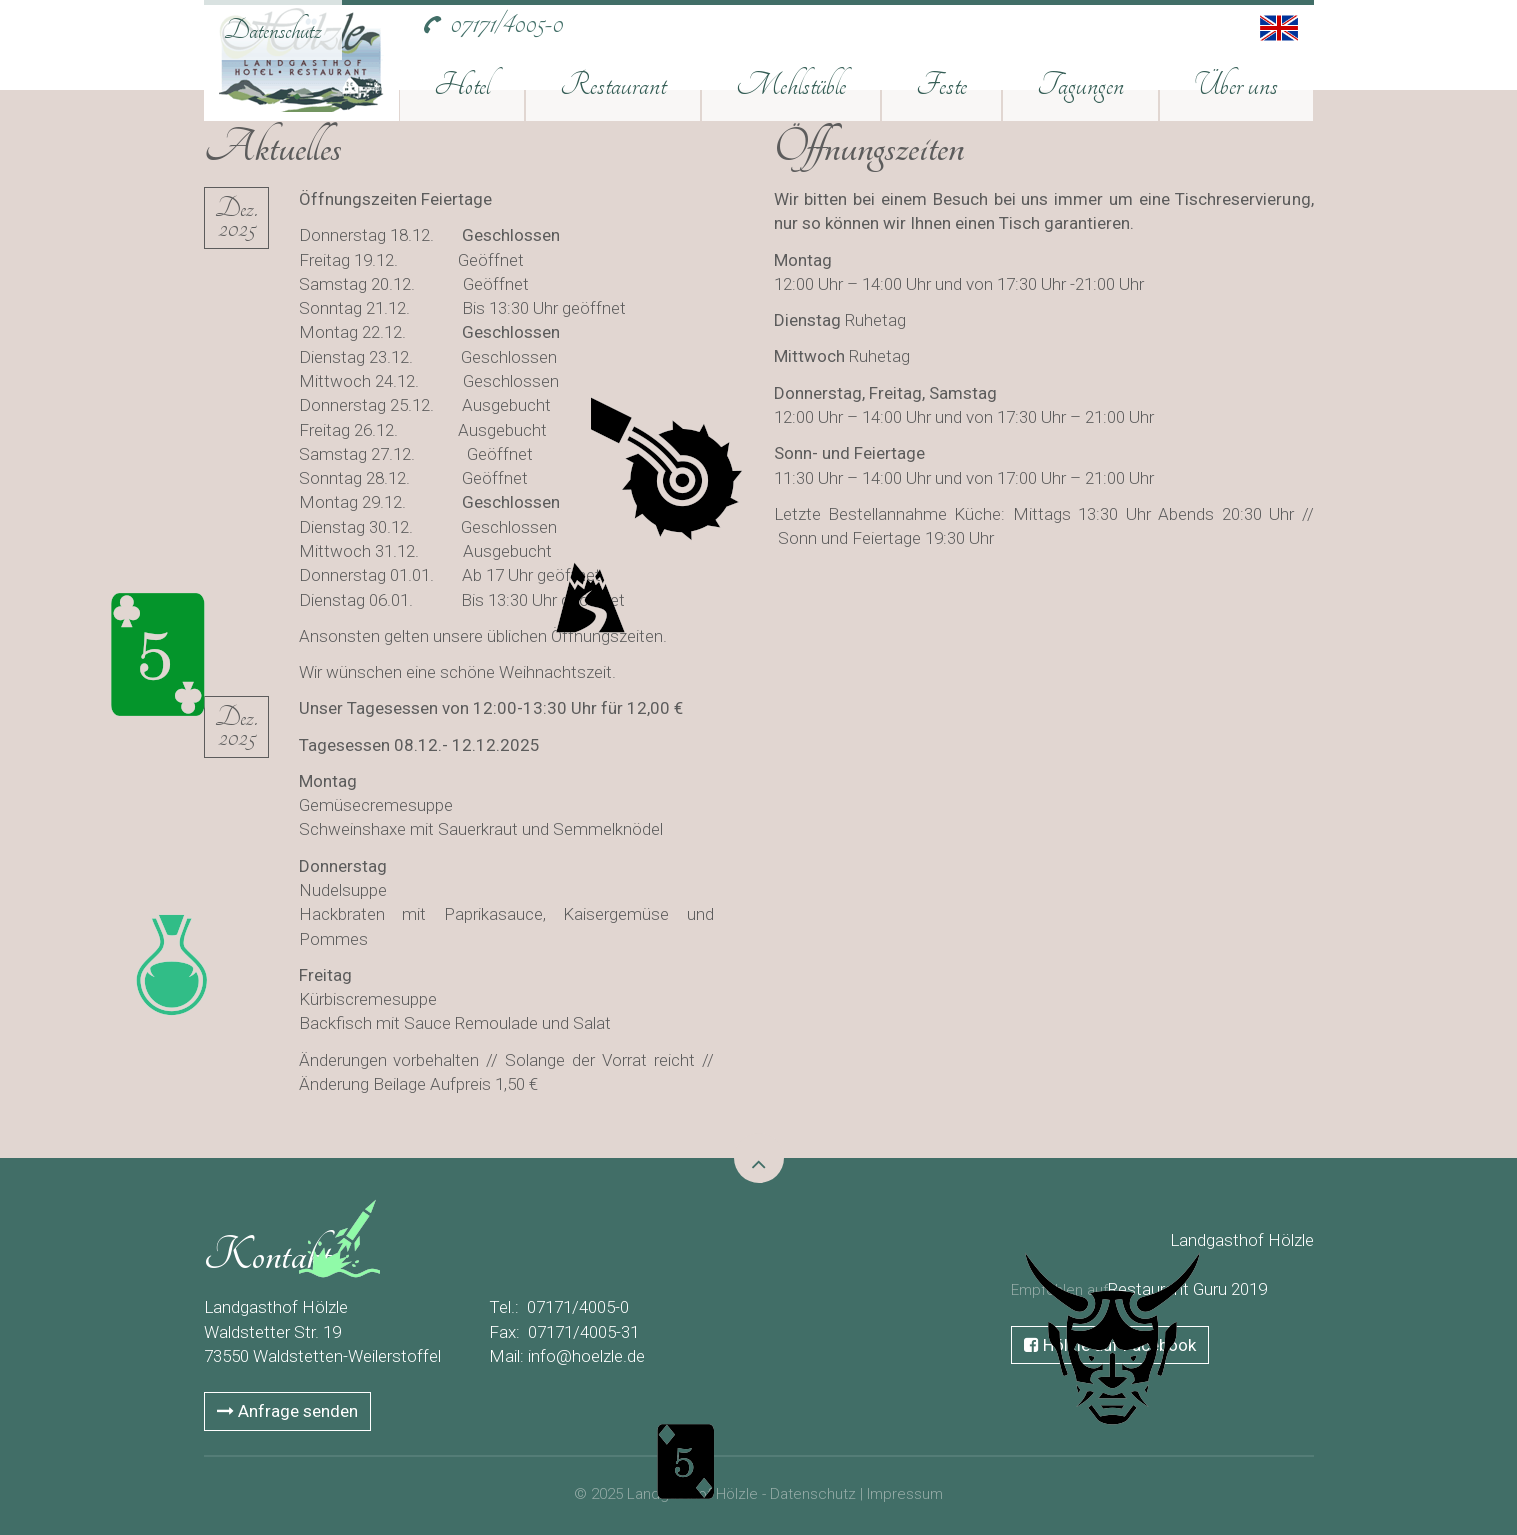 The height and width of the screenshot is (1535, 1517). I want to click on five of diamonds playing card, so click(685, 1461).